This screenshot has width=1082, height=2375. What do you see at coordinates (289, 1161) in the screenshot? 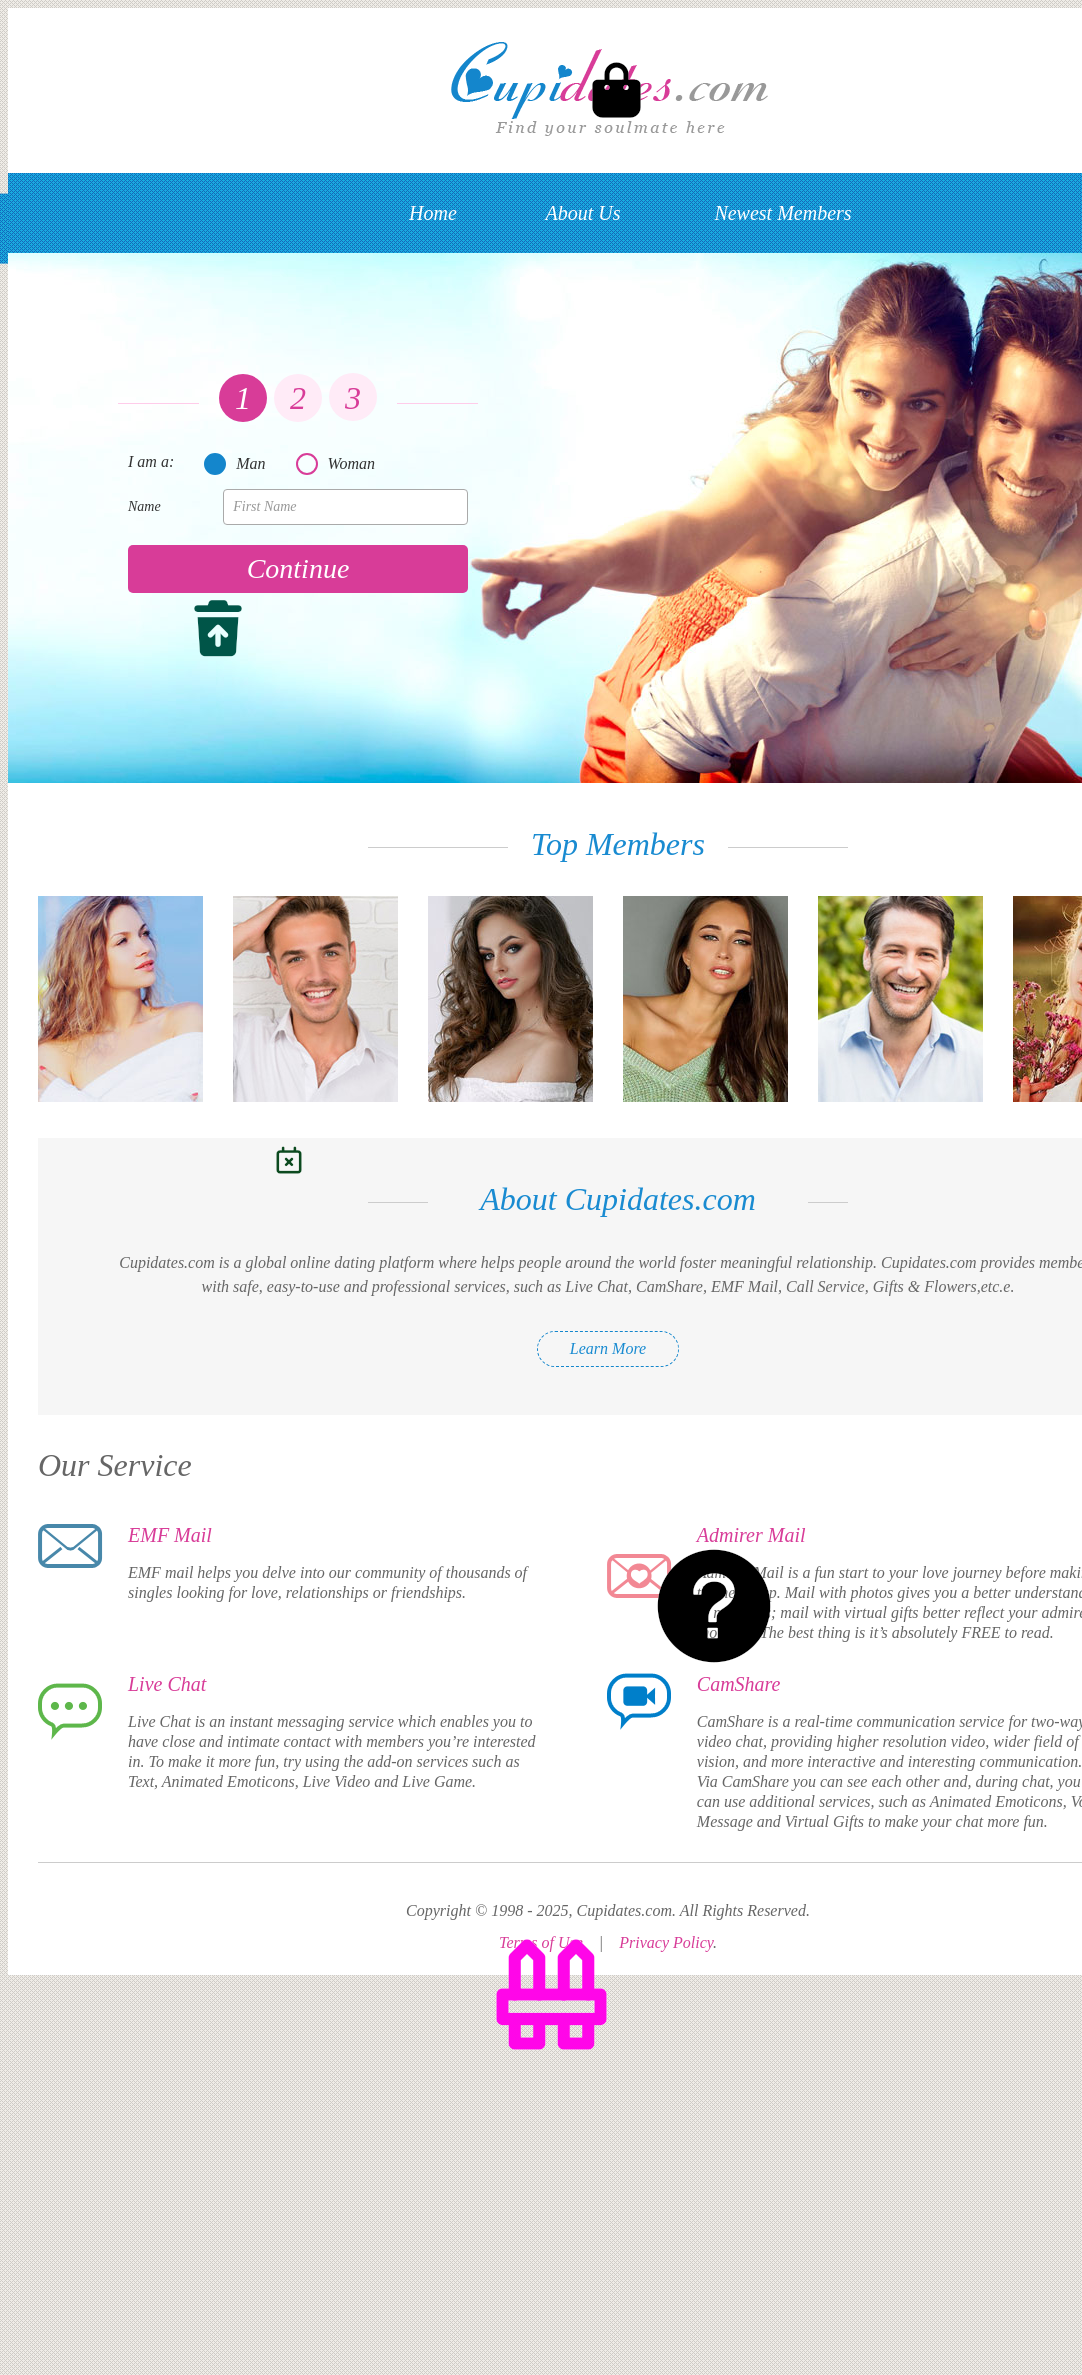
I see `cancel or remove a scheduled event` at bounding box center [289, 1161].